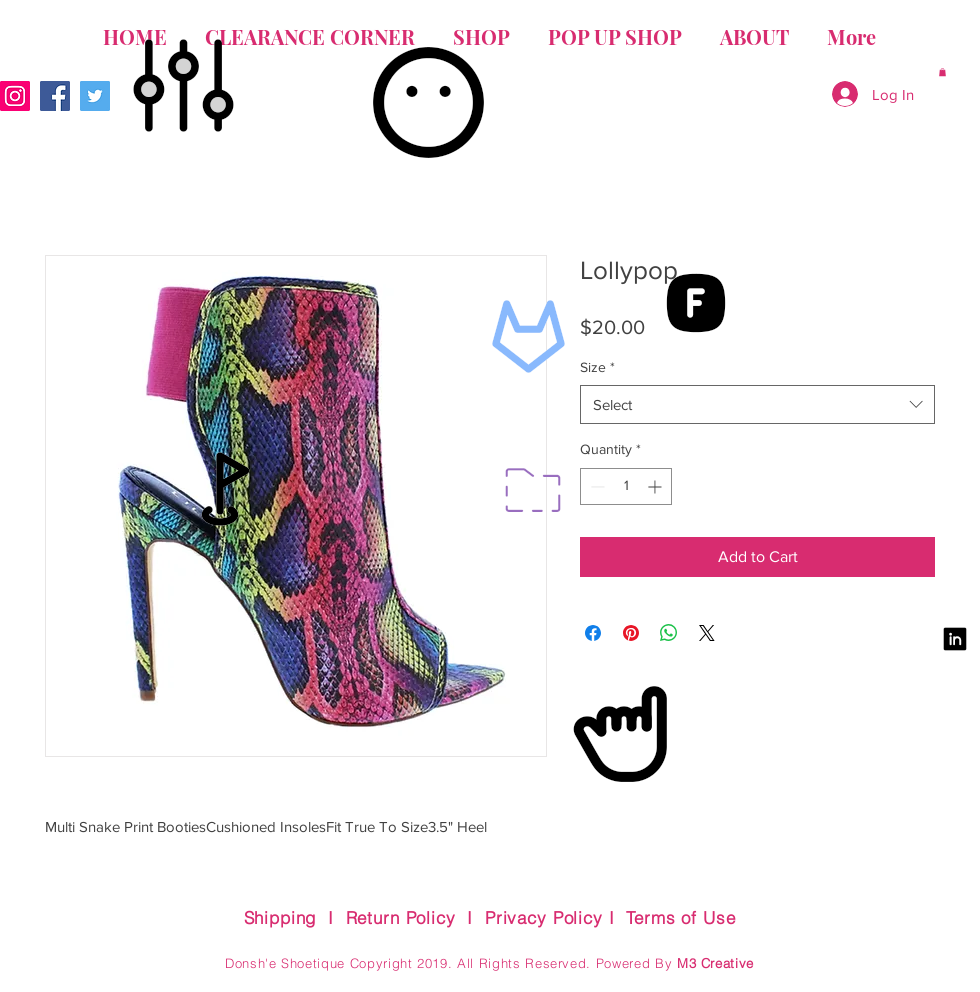  What do you see at coordinates (528, 336) in the screenshot?
I see `link to GitLab repository` at bounding box center [528, 336].